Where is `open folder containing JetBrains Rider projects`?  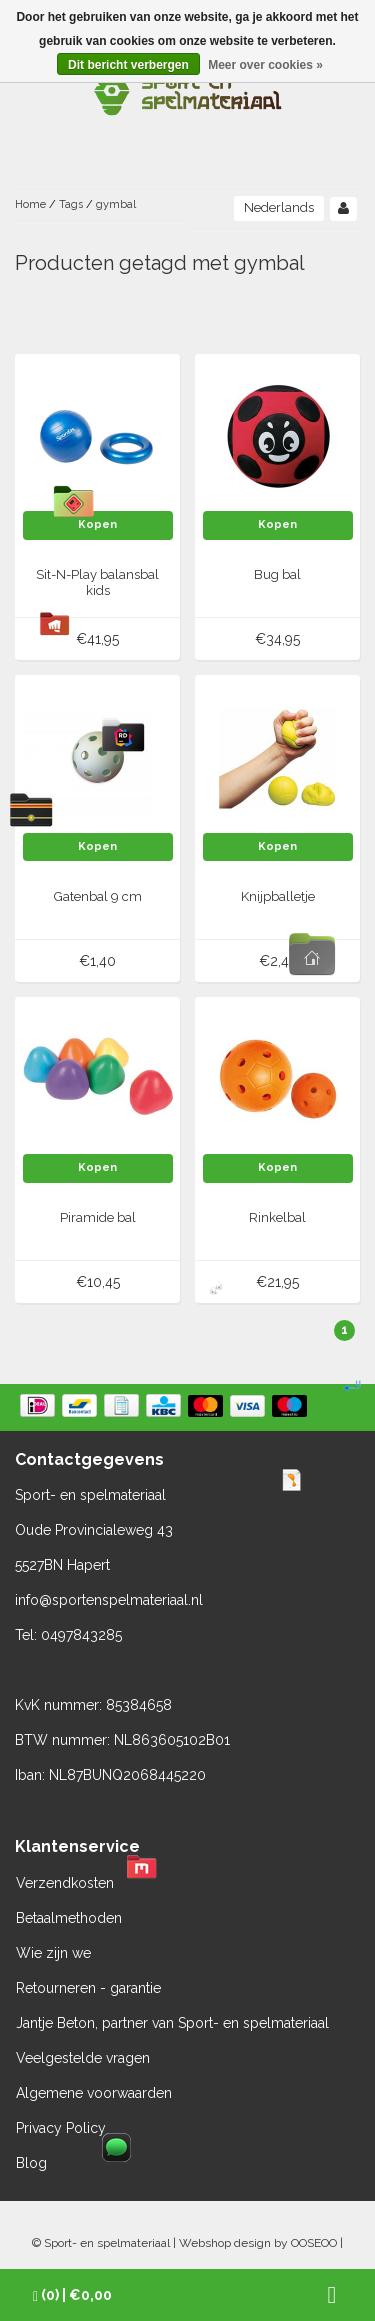 open folder containing JetBrains Rider projects is located at coordinates (123, 736).